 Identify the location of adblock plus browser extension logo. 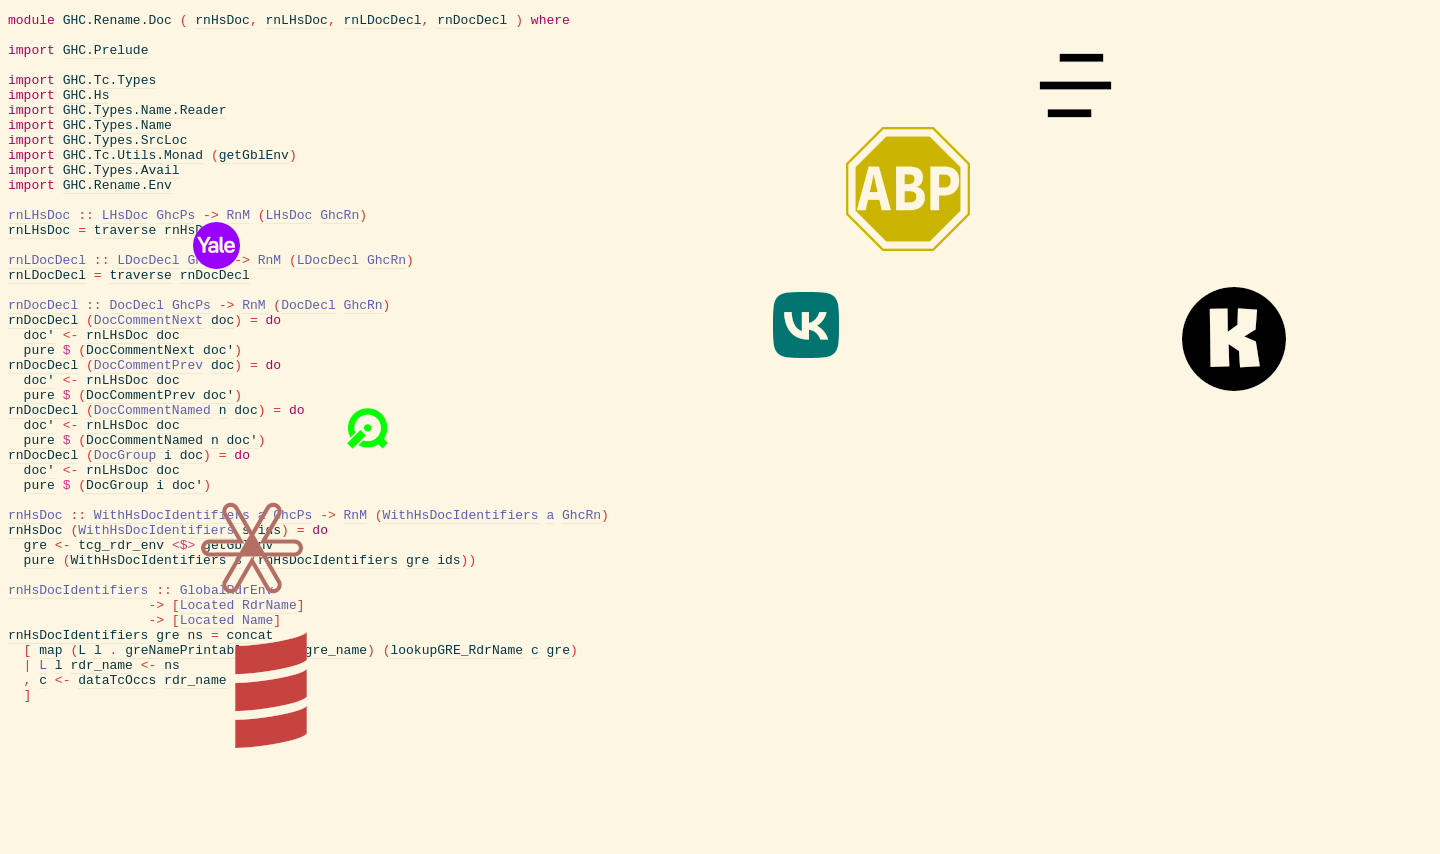
(908, 189).